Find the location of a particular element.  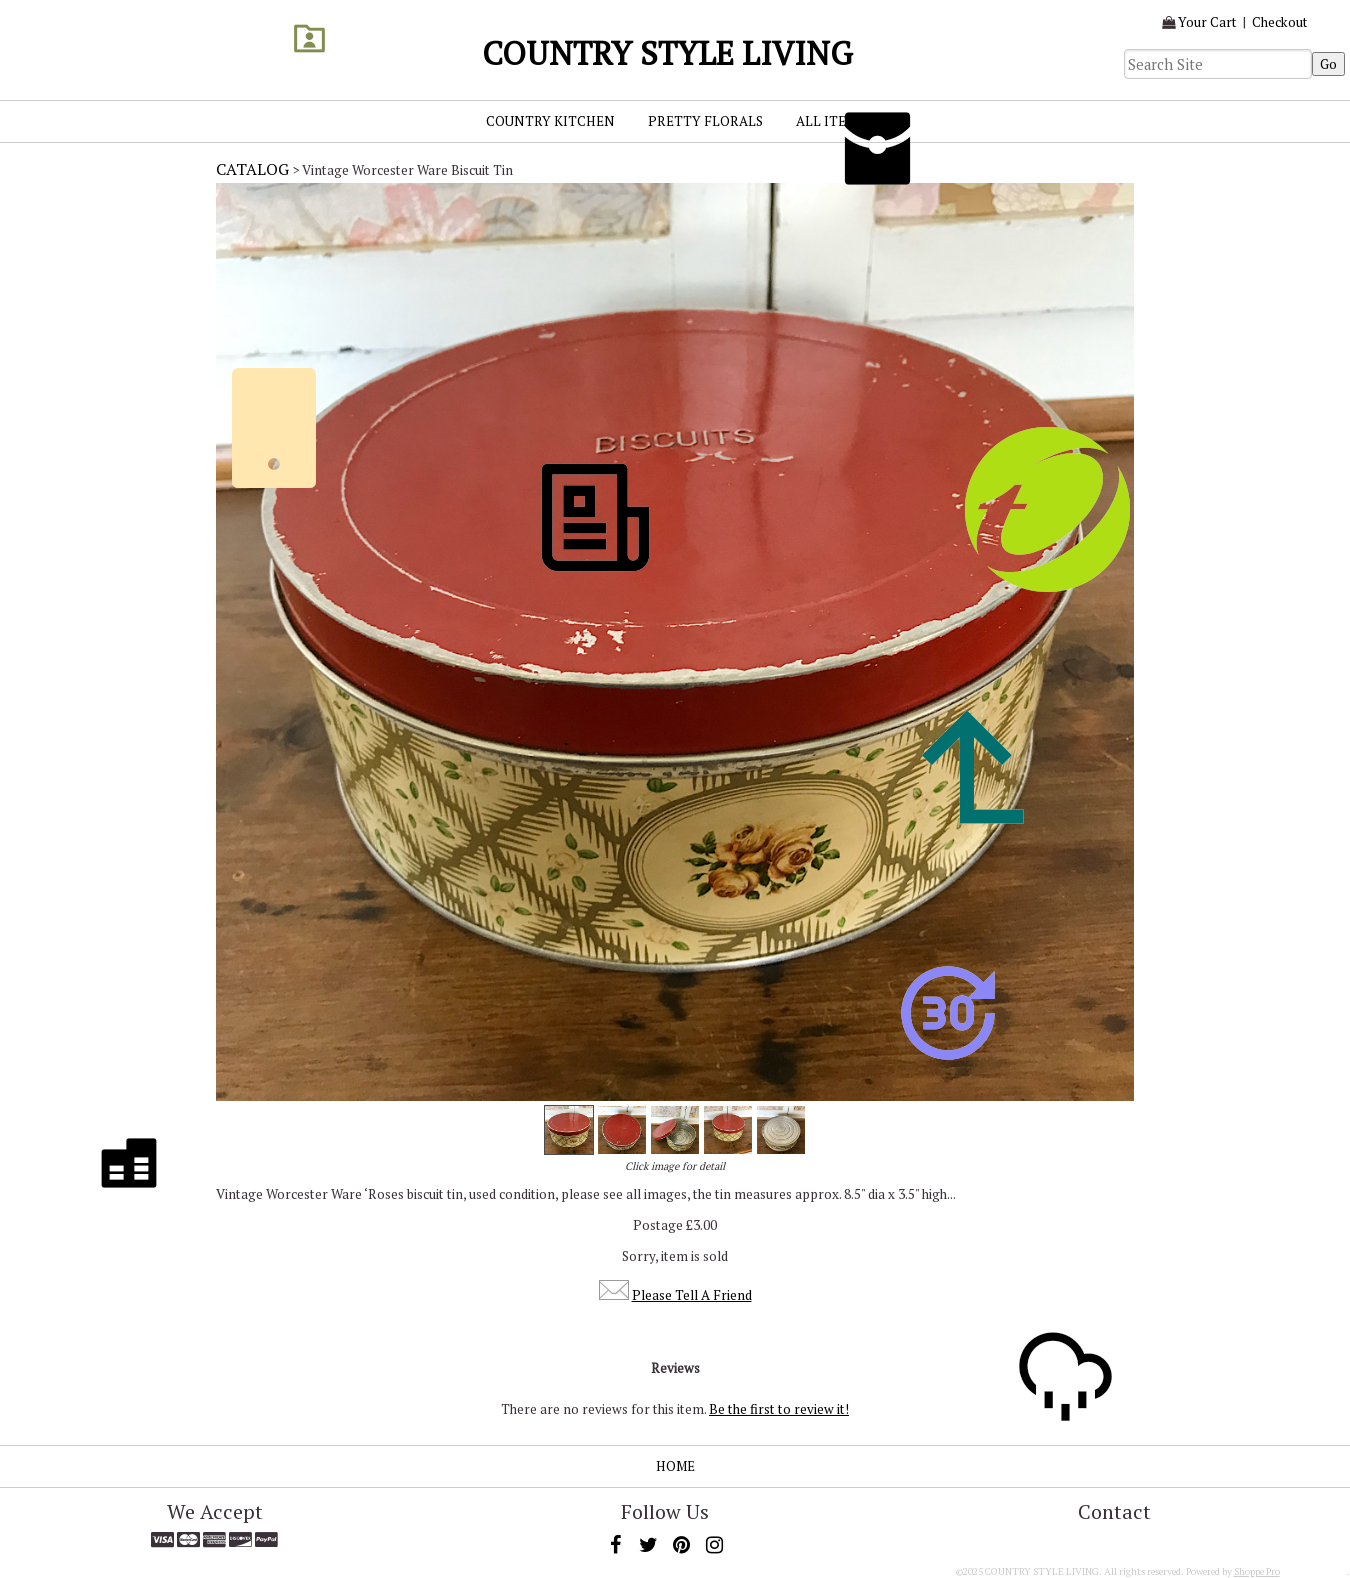

trend micro logo is located at coordinates (1047, 509).